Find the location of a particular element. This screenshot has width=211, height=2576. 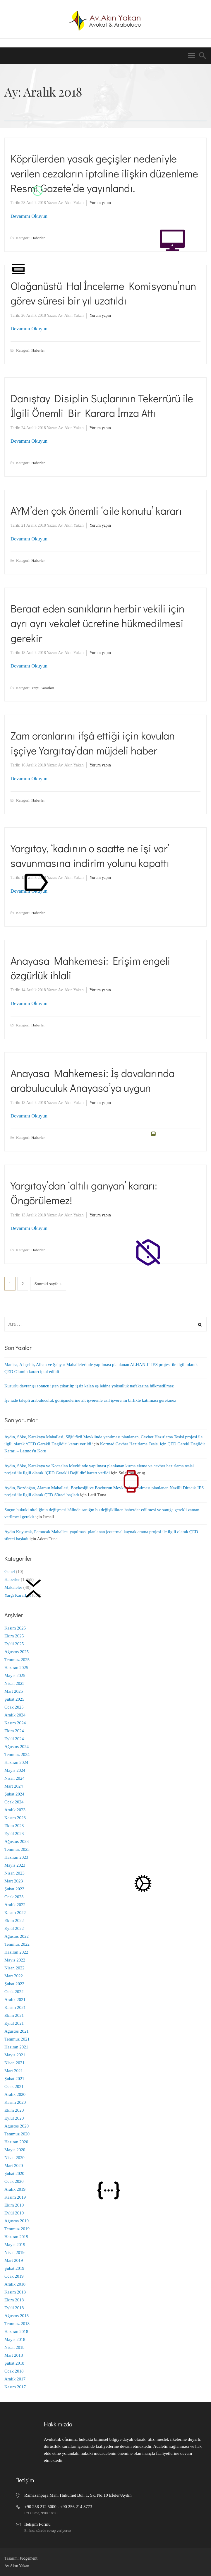

switch to desktop view is located at coordinates (172, 240).